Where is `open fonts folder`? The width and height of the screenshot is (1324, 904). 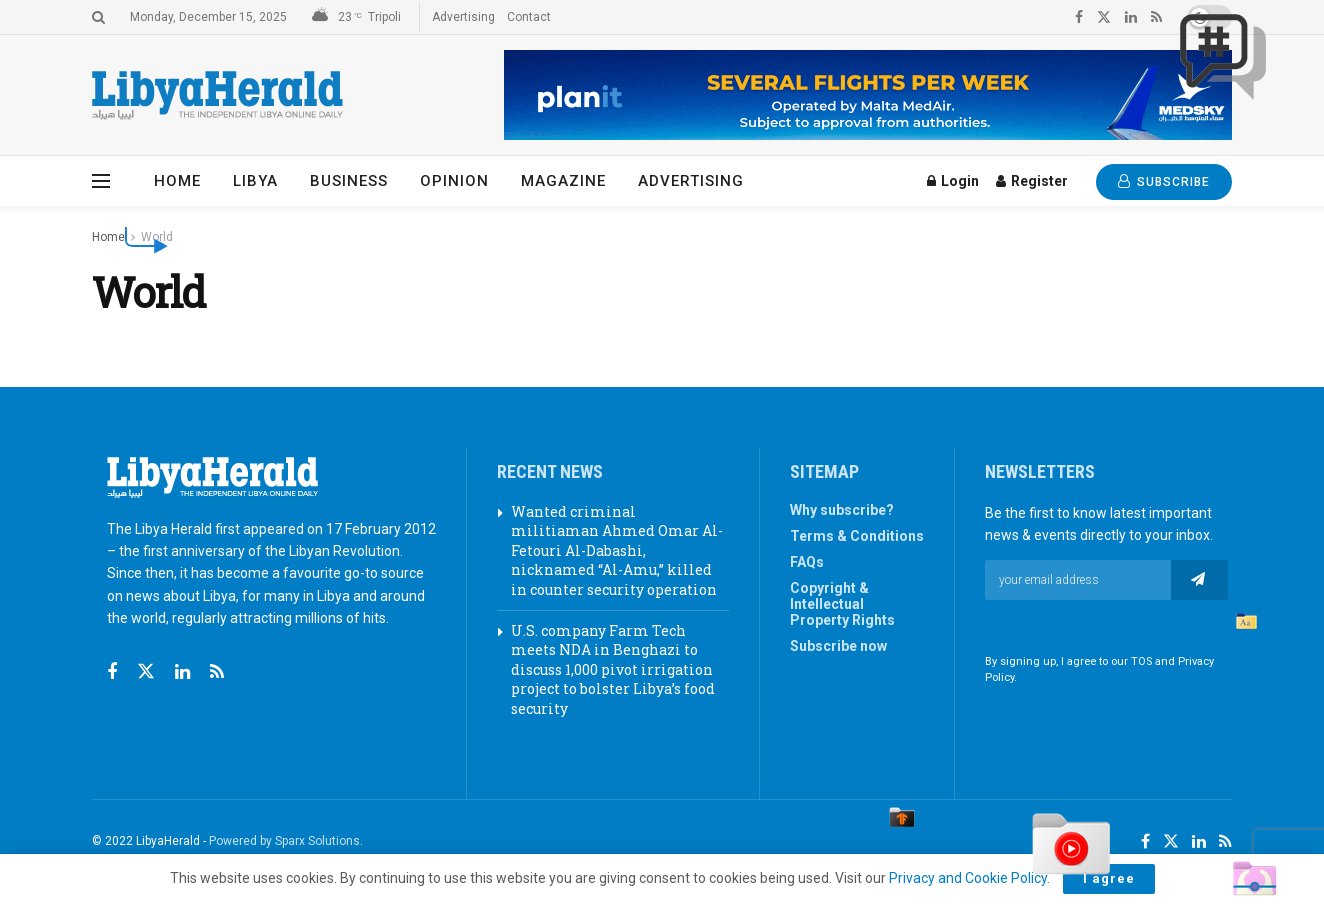 open fonts folder is located at coordinates (1246, 621).